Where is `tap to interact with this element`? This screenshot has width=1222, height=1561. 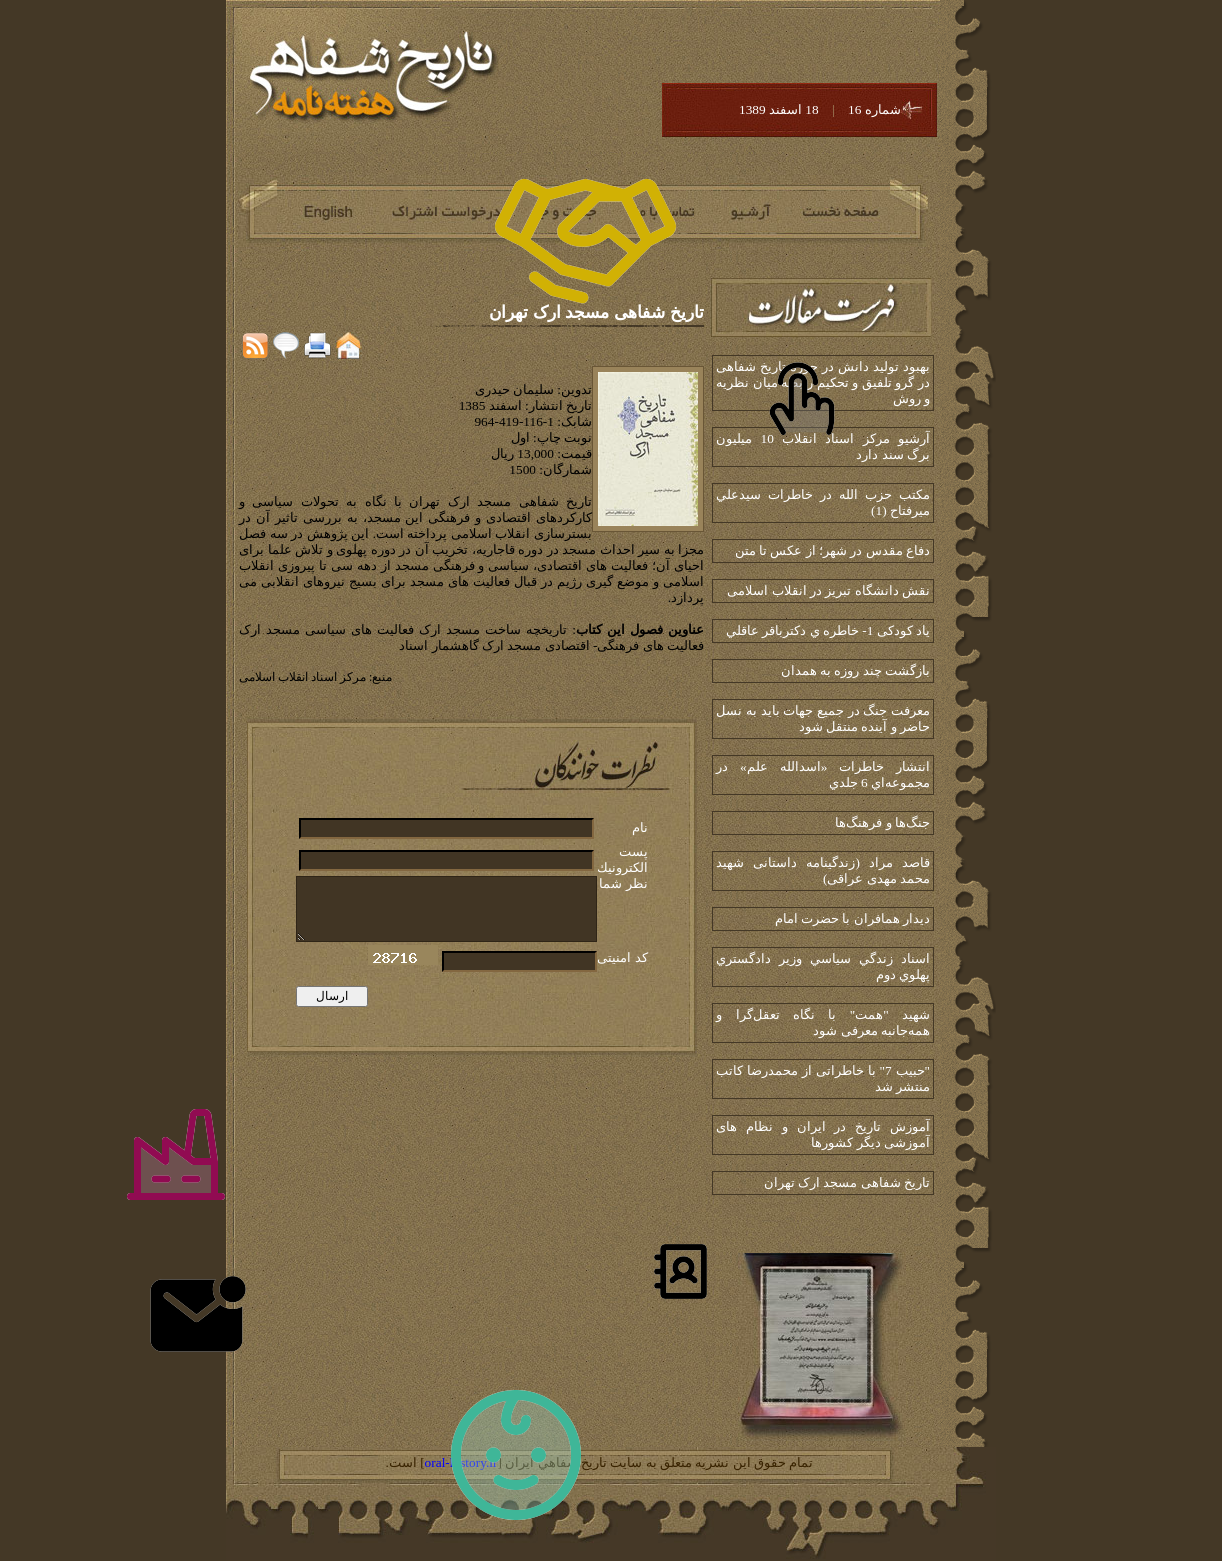 tap to interact with this element is located at coordinates (802, 400).